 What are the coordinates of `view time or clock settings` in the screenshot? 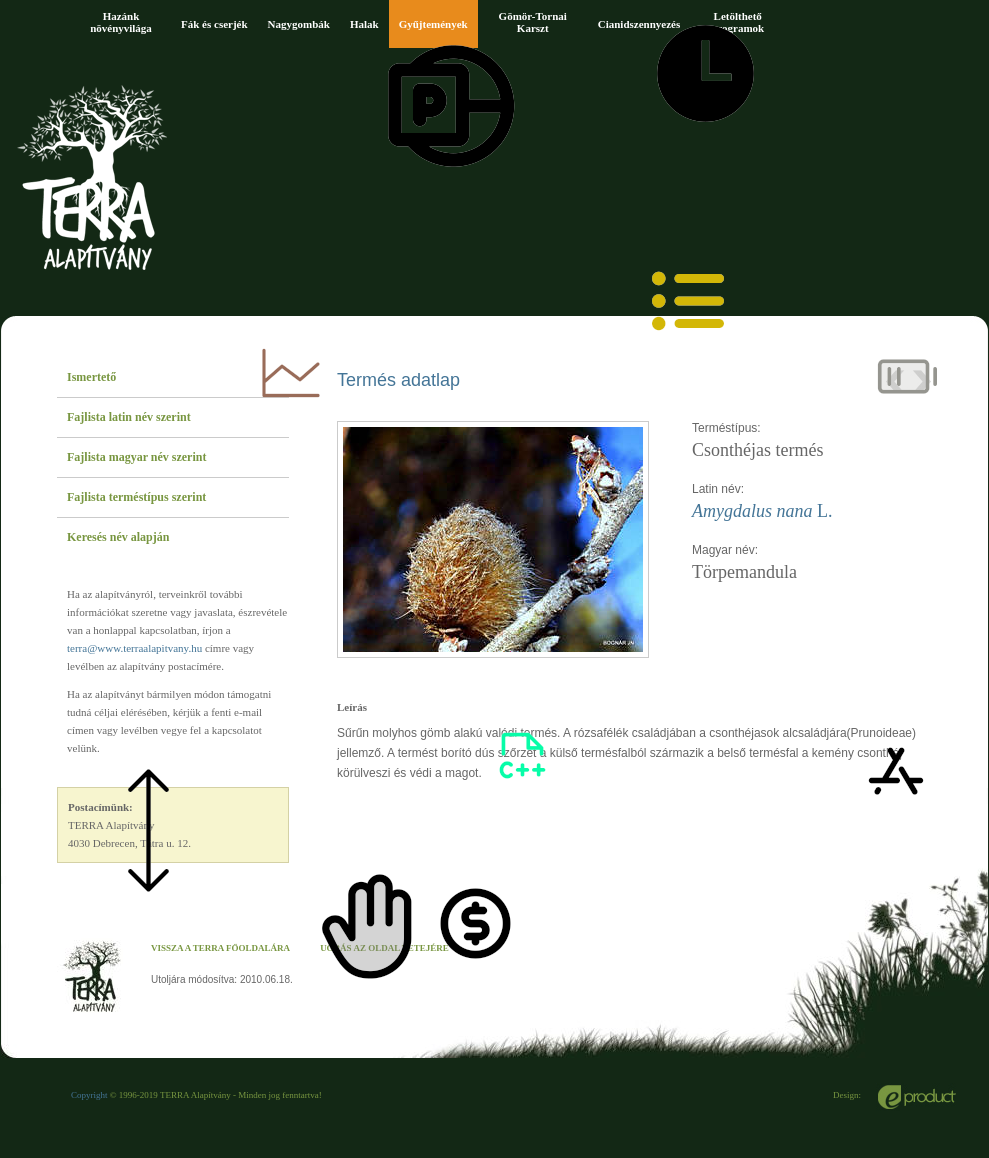 It's located at (705, 73).